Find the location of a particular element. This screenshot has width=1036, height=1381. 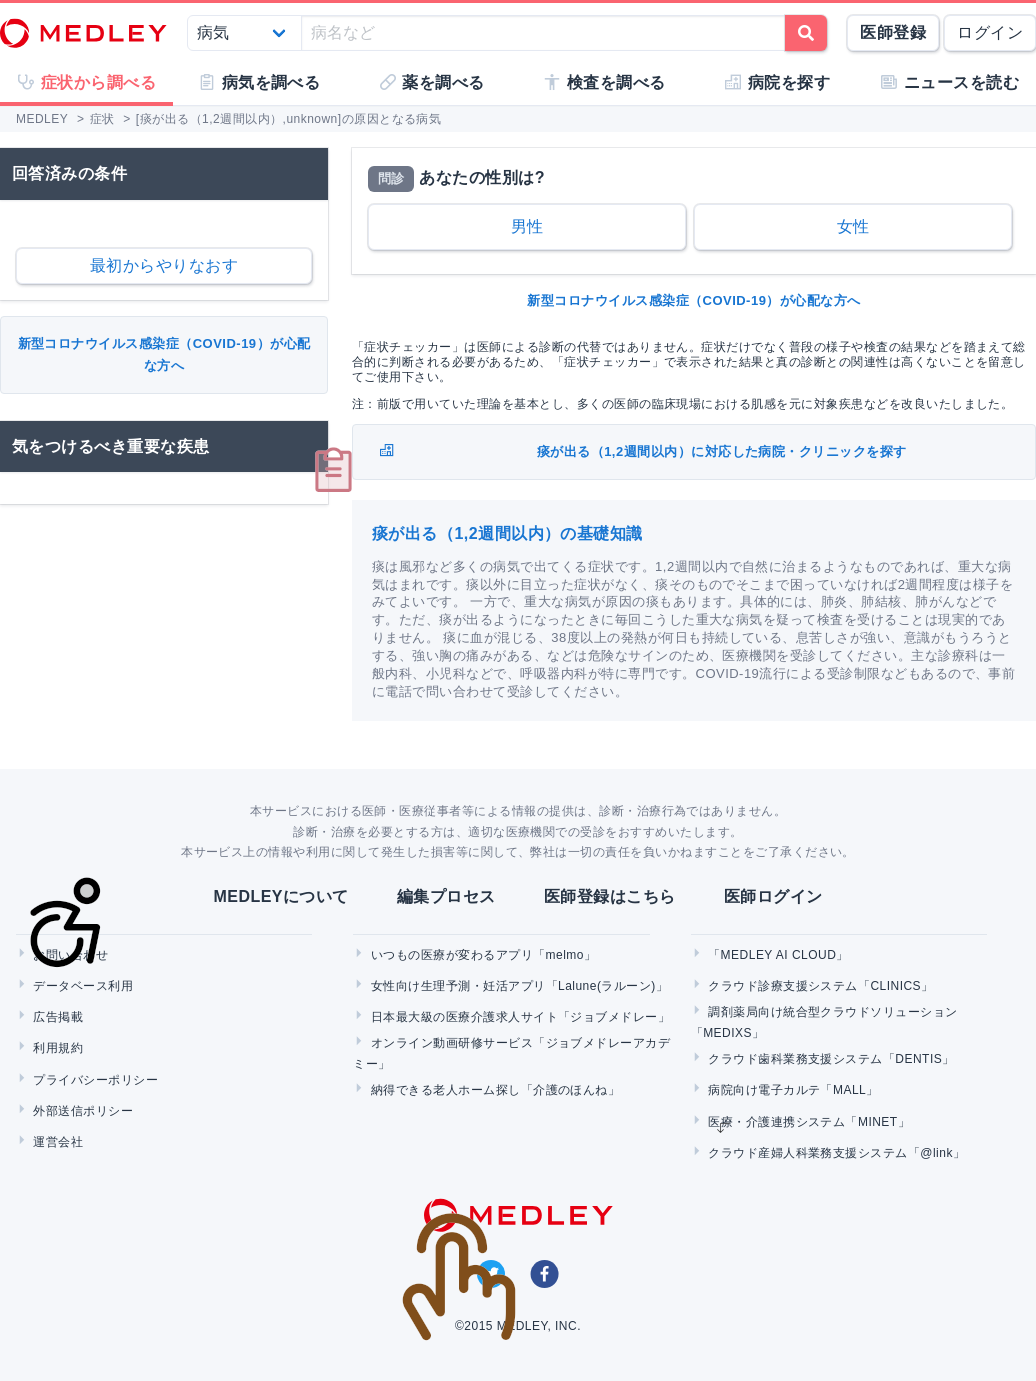

indicates wheelchair accessible facility is located at coordinates (67, 924).